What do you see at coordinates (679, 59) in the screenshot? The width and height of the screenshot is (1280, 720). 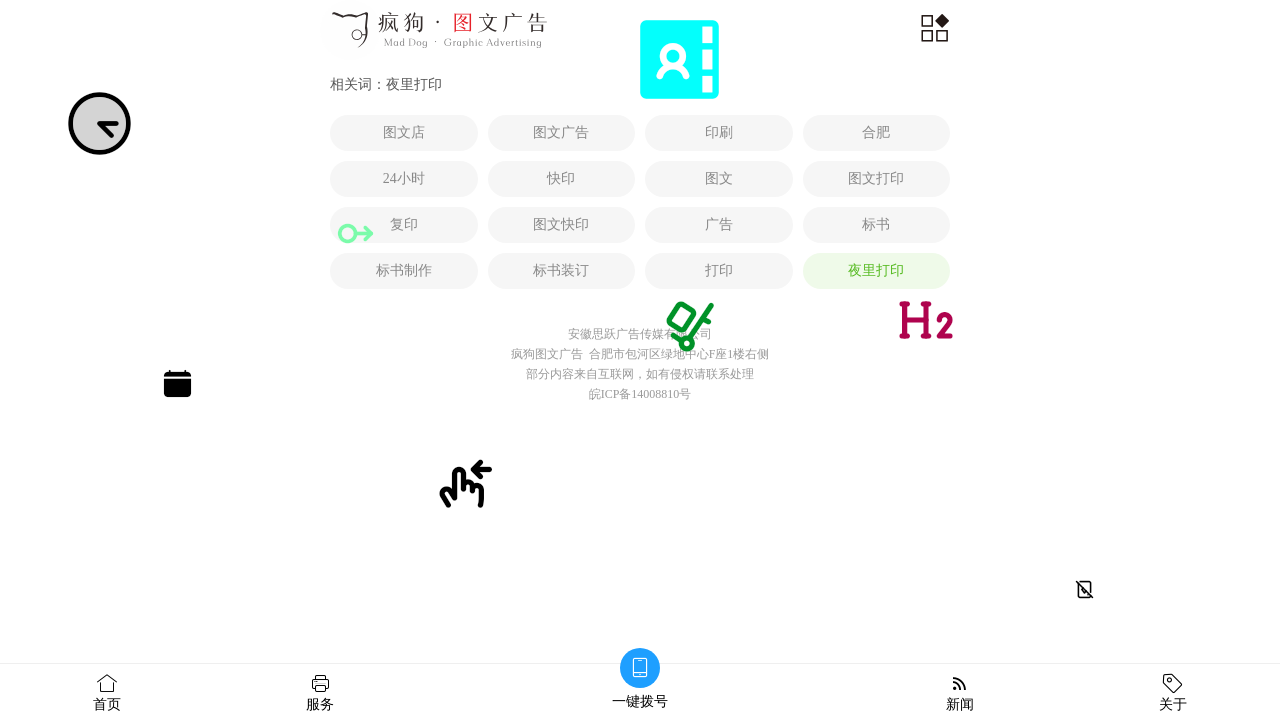 I see `open contacts or address book` at bounding box center [679, 59].